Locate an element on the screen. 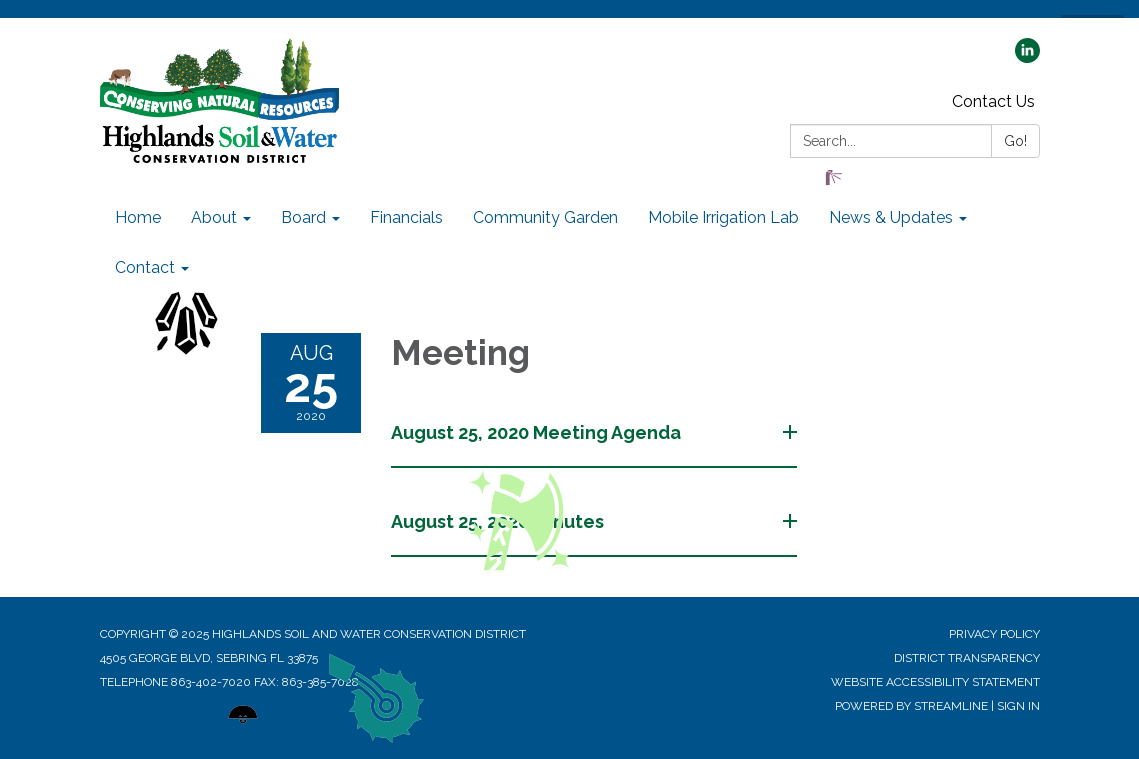 This screenshot has width=1139, height=759. select knight or armored character class is located at coordinates (243, 715).